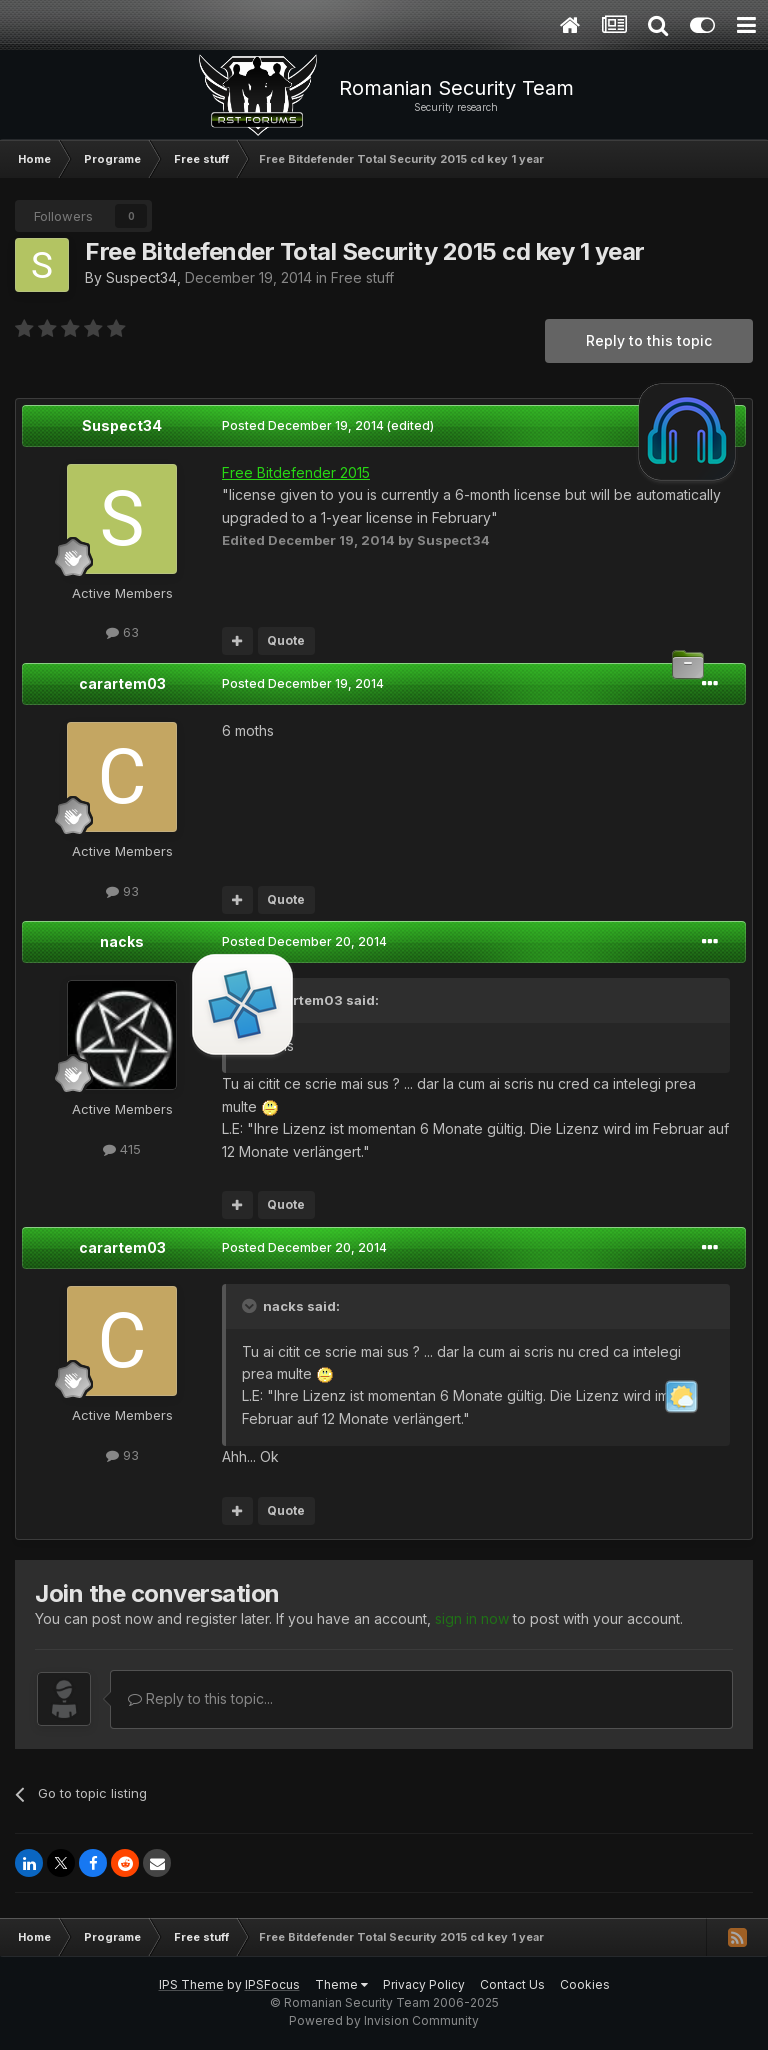 This screenshot has width=768, height=2050. What do you see at coordinates (242, 1004) in the screenshot?
I see `launch ppsspp psp emulator` at bounding box center [242, 1004].